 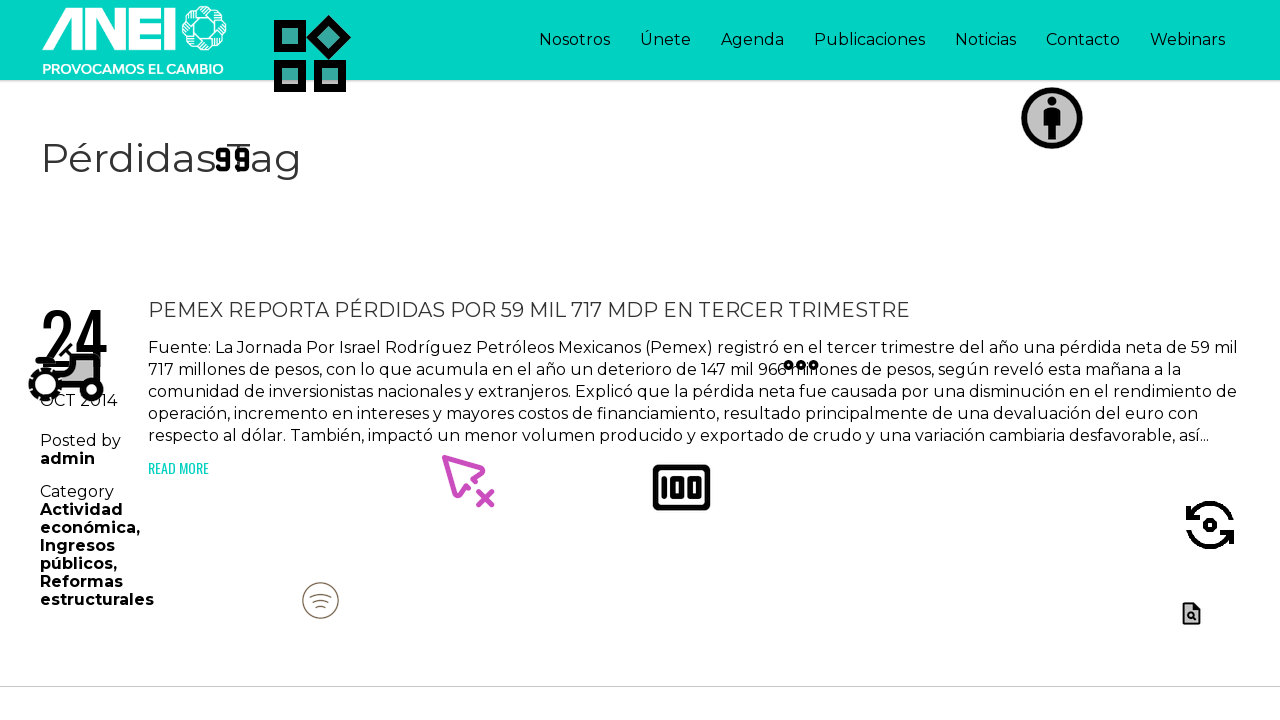 What do you see at coordinates (232, 159) in the screenshot?
I see `indicates 99 or more unread notifications` at bounding box center [232, 159].